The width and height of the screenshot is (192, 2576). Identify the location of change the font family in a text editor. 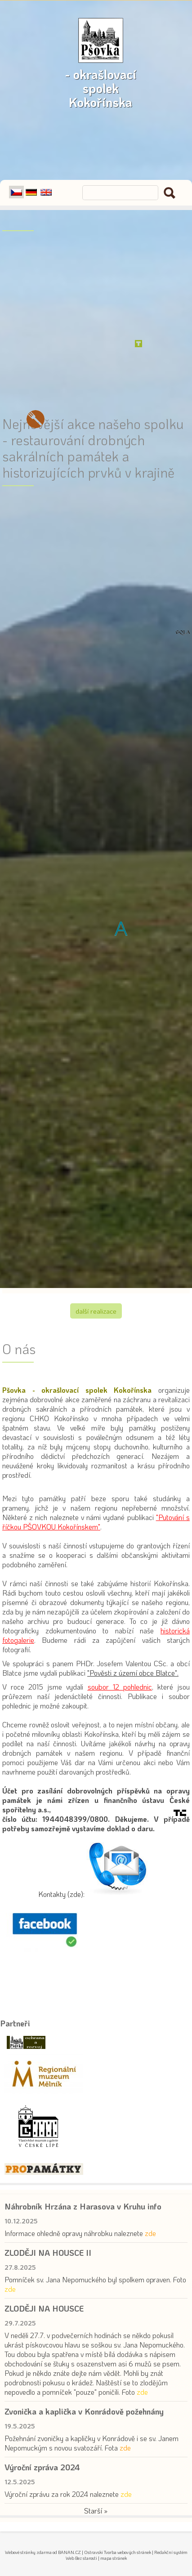
(121, 928).